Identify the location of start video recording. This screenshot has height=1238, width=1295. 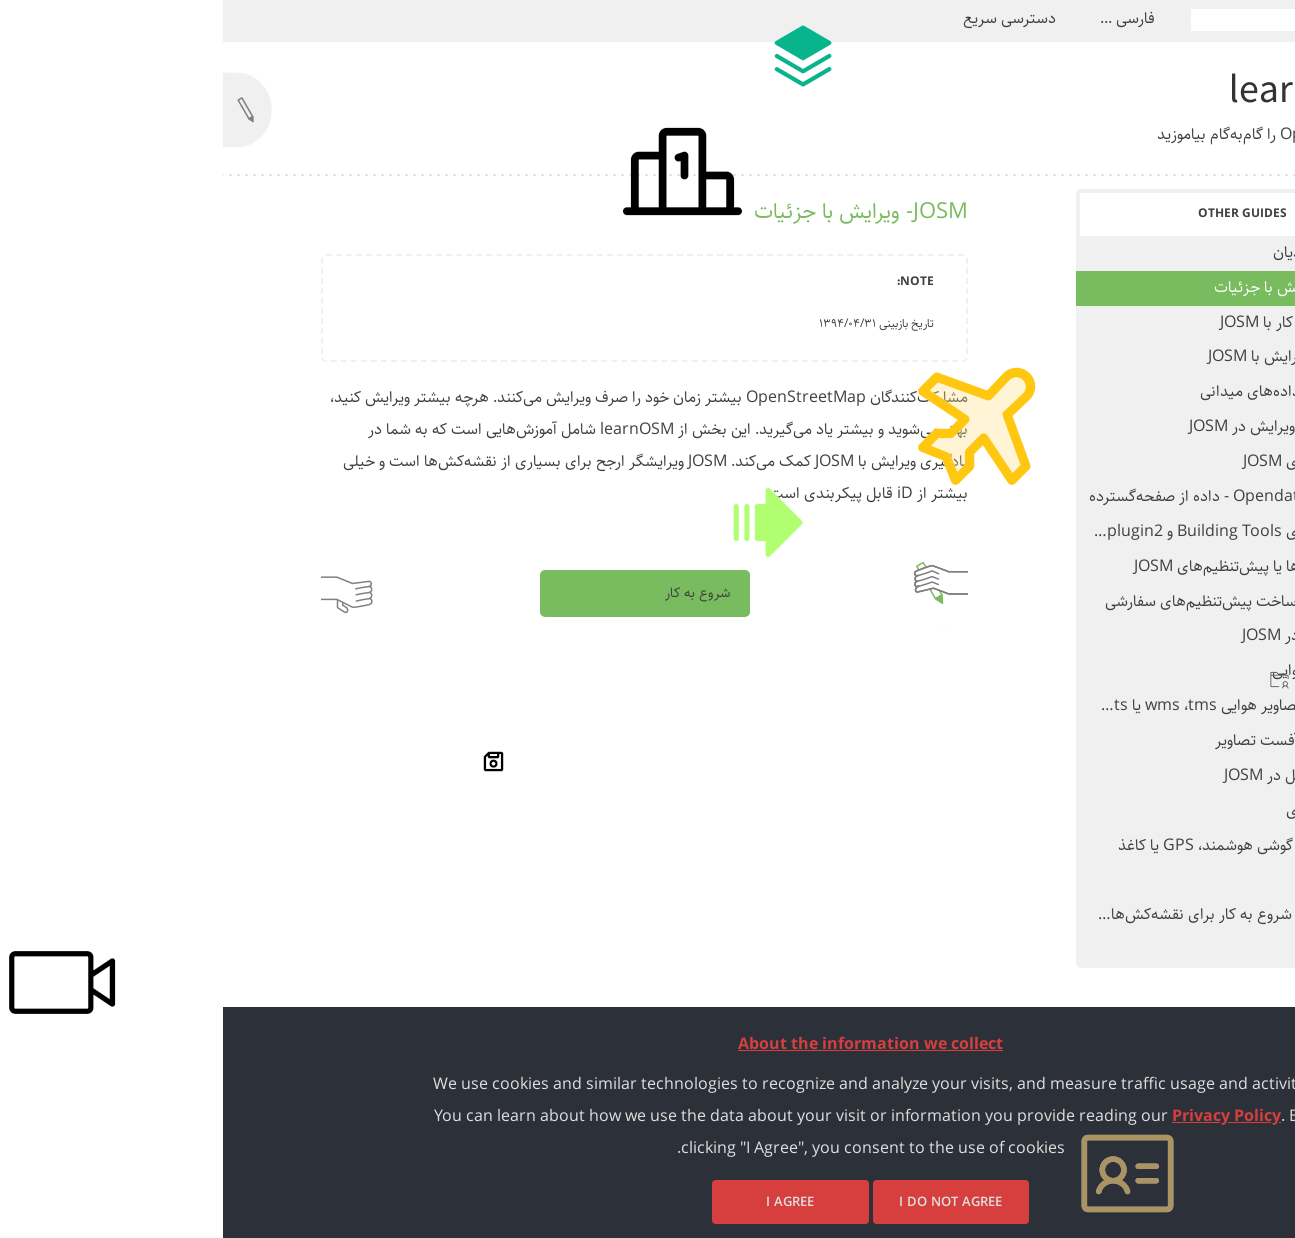
(58, 982).